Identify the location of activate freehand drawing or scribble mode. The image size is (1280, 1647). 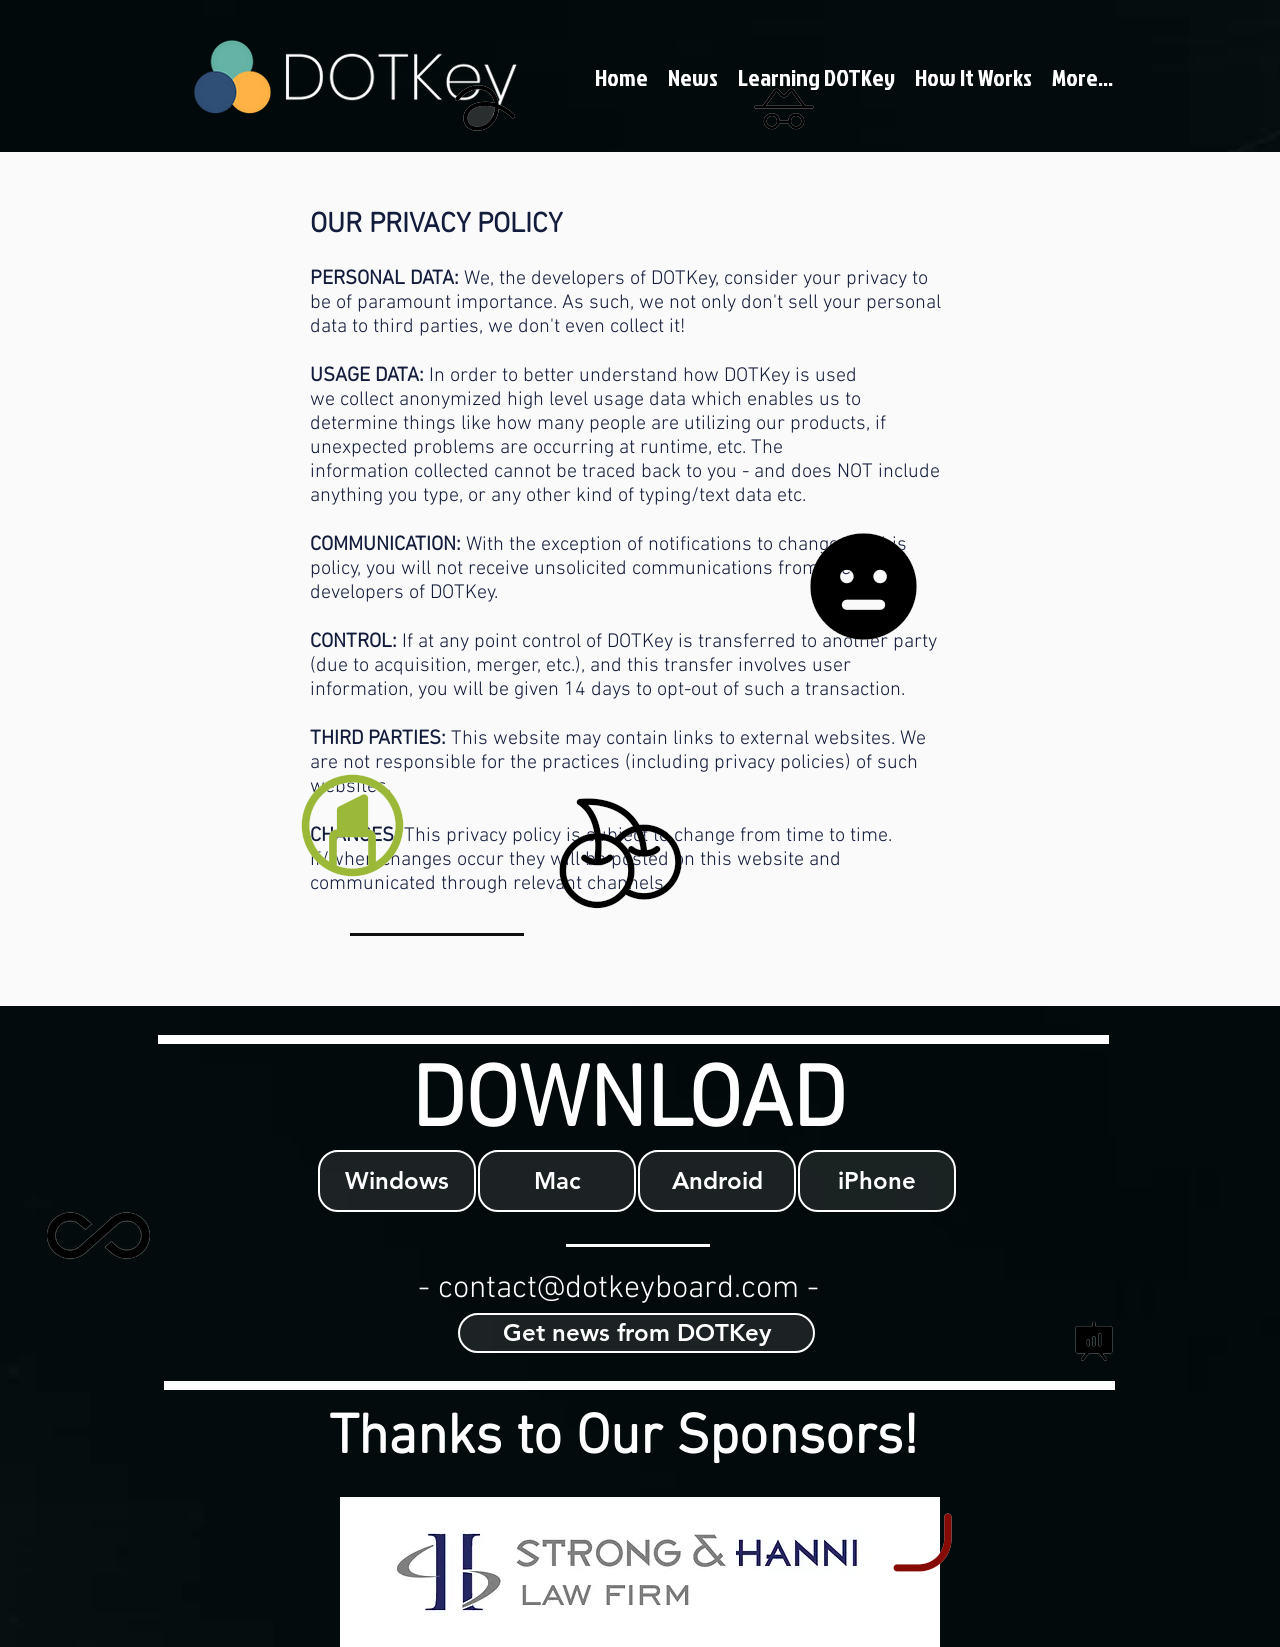
(482, 108).